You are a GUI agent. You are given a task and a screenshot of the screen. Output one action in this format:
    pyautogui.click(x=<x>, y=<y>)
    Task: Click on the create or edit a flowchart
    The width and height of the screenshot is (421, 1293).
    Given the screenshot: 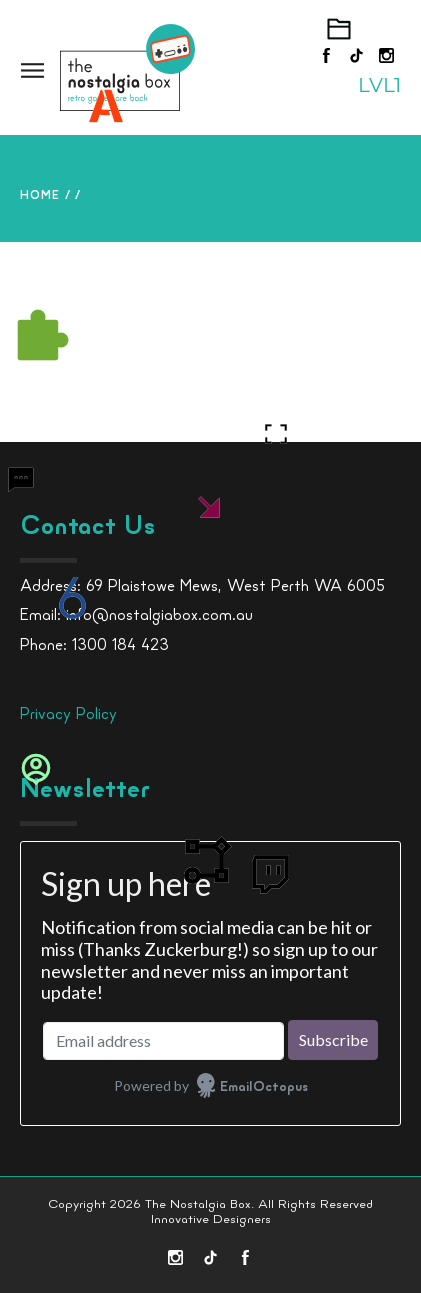 What is the action you would take?
    pyautogui.click(x=207, y=861)
    